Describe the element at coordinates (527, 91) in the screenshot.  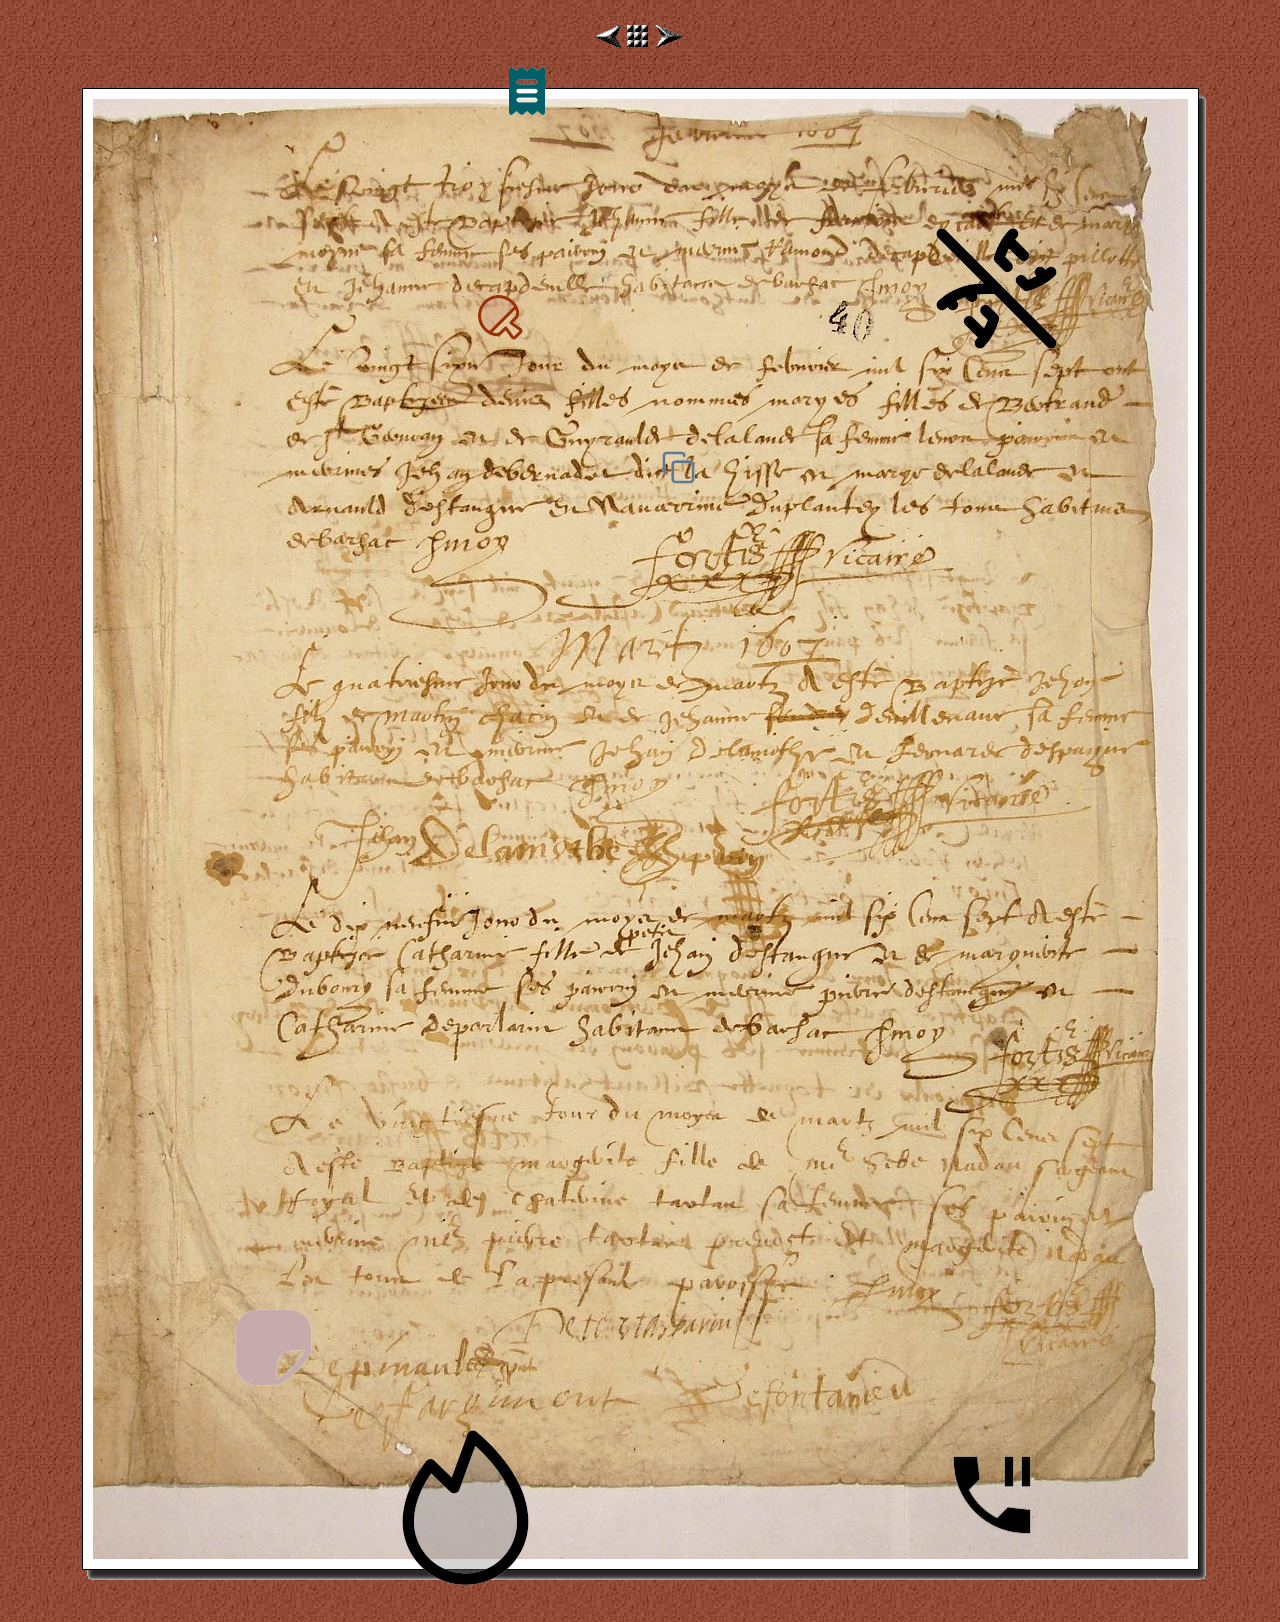
I see `view purchase receipt or transaction history` at that location.